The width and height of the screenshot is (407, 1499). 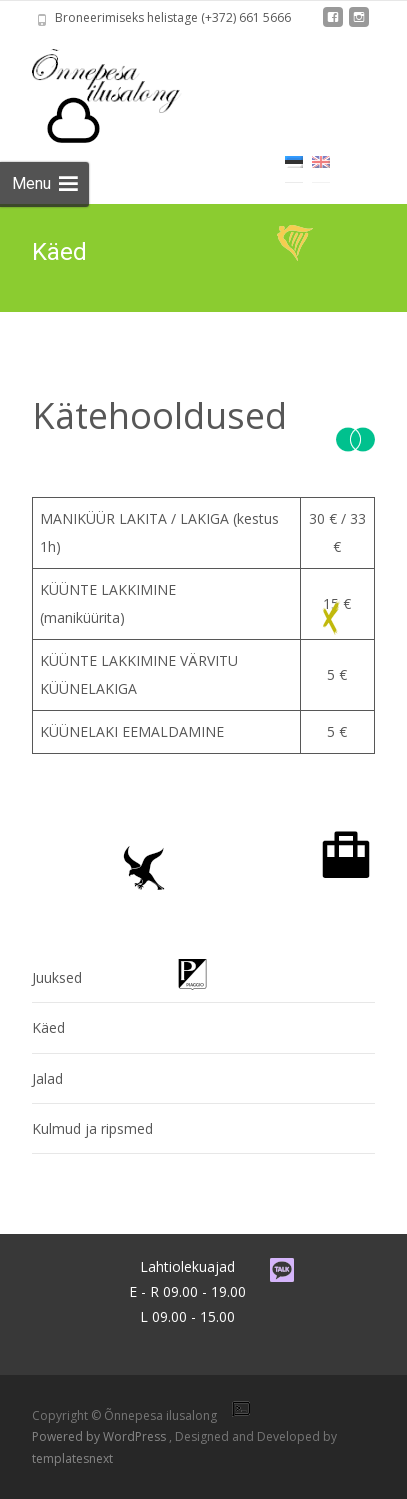 What do you see at coordinates (355, 439) in the screenshot?
I see `pay with mastercard` at bounding box center [355, 439].